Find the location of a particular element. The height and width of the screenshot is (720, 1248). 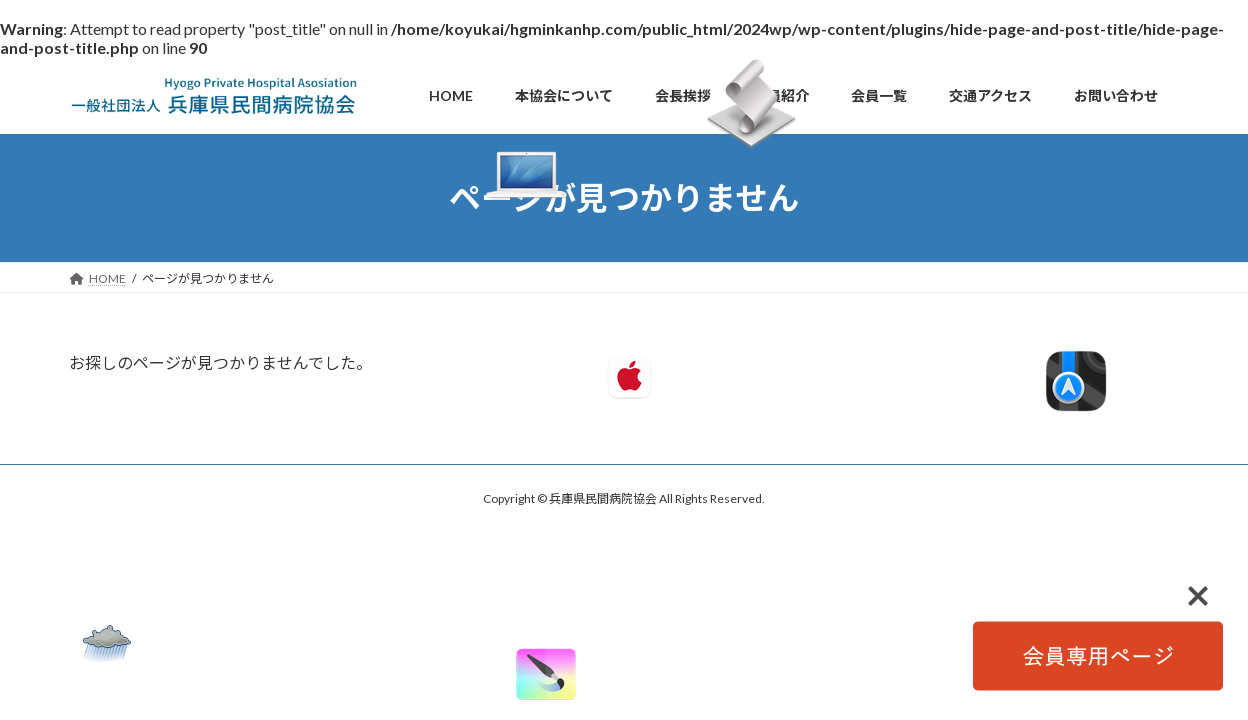

access AppleCare support for your Mac is located at coordinates (629, 376).